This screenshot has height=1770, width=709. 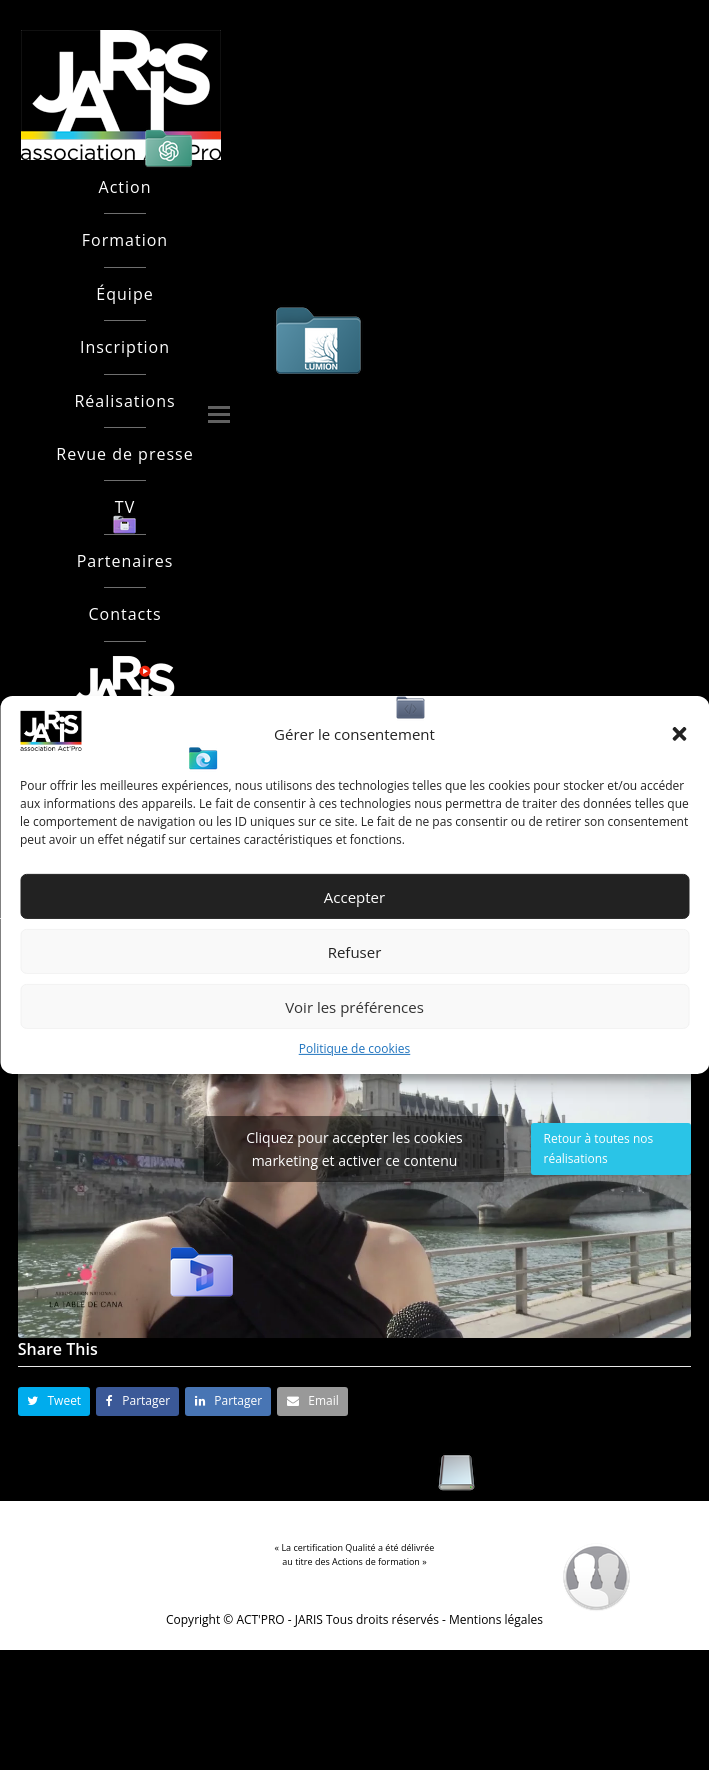 What do you see at coordinates (201, 1273) in the screenshot?
I see `open microsoft dynamics 365 for phones folder` at bounding box center [201, 1273].